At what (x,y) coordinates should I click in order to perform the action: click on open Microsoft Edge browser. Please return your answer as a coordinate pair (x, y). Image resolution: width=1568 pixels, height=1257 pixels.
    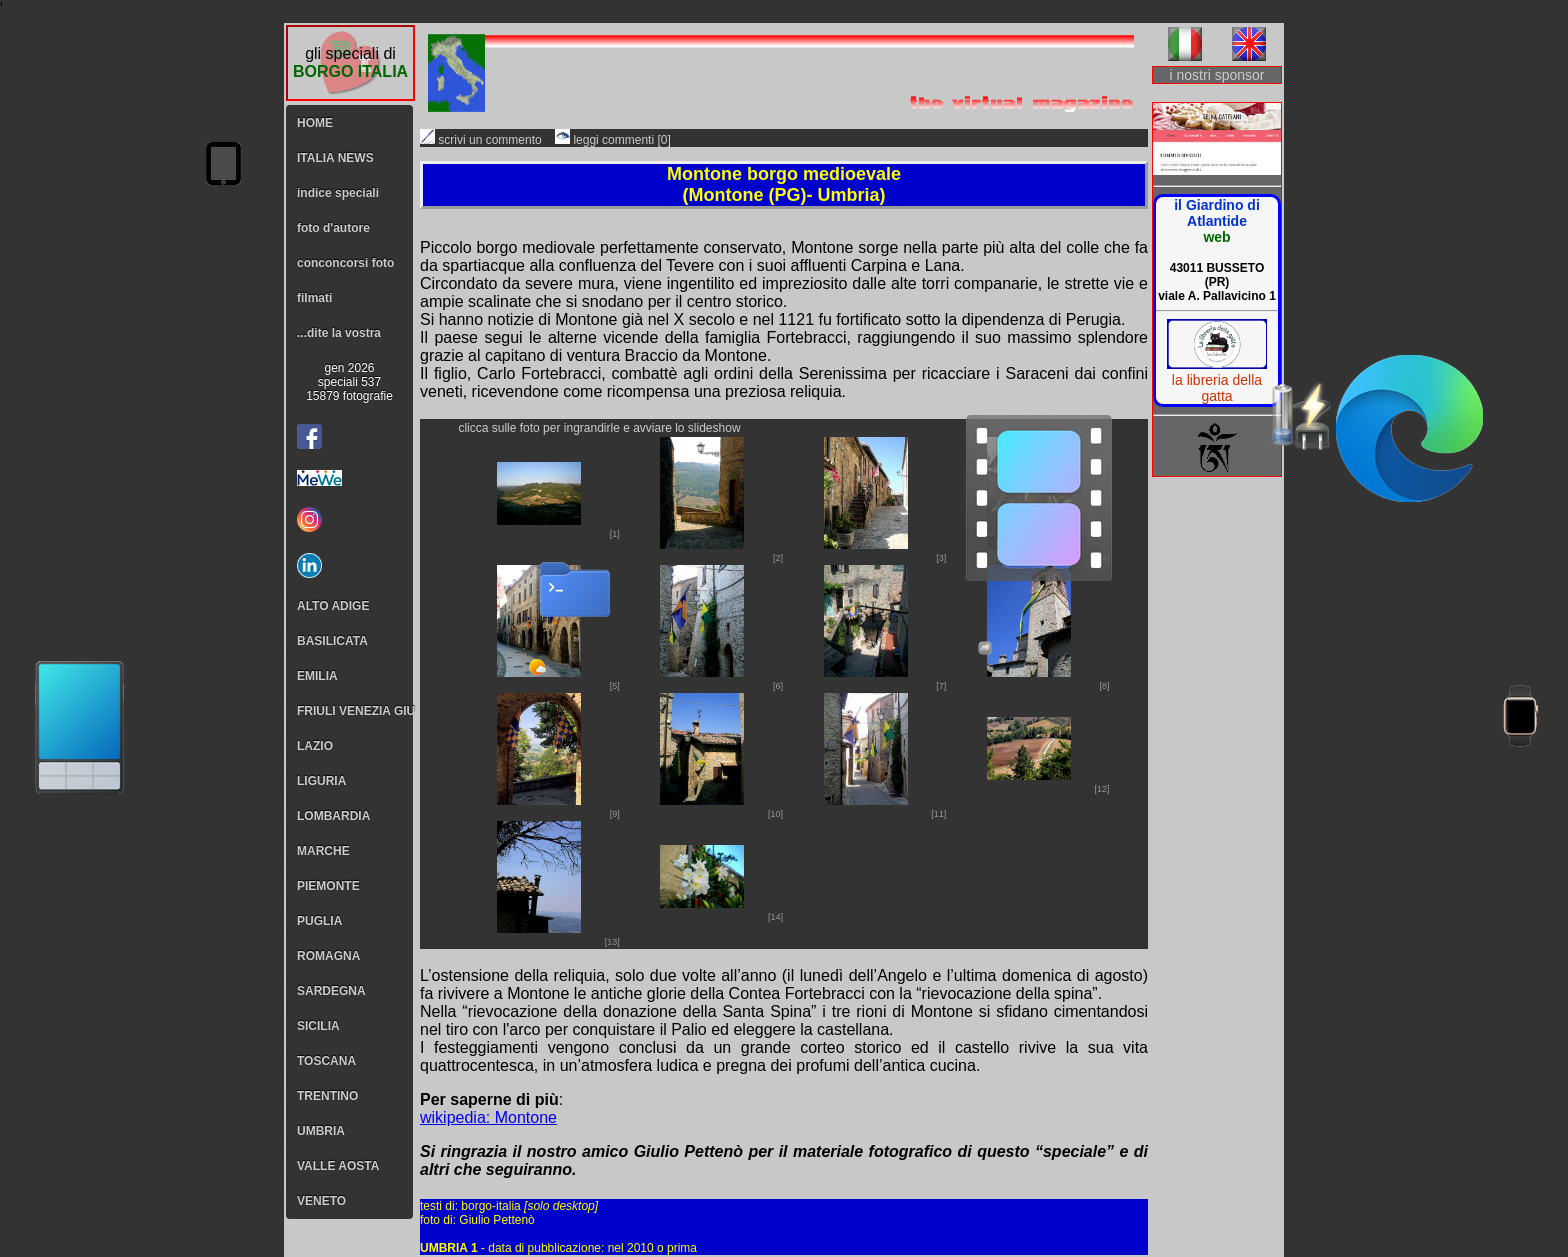
    Looking at the image, I should click on (1409, 428).